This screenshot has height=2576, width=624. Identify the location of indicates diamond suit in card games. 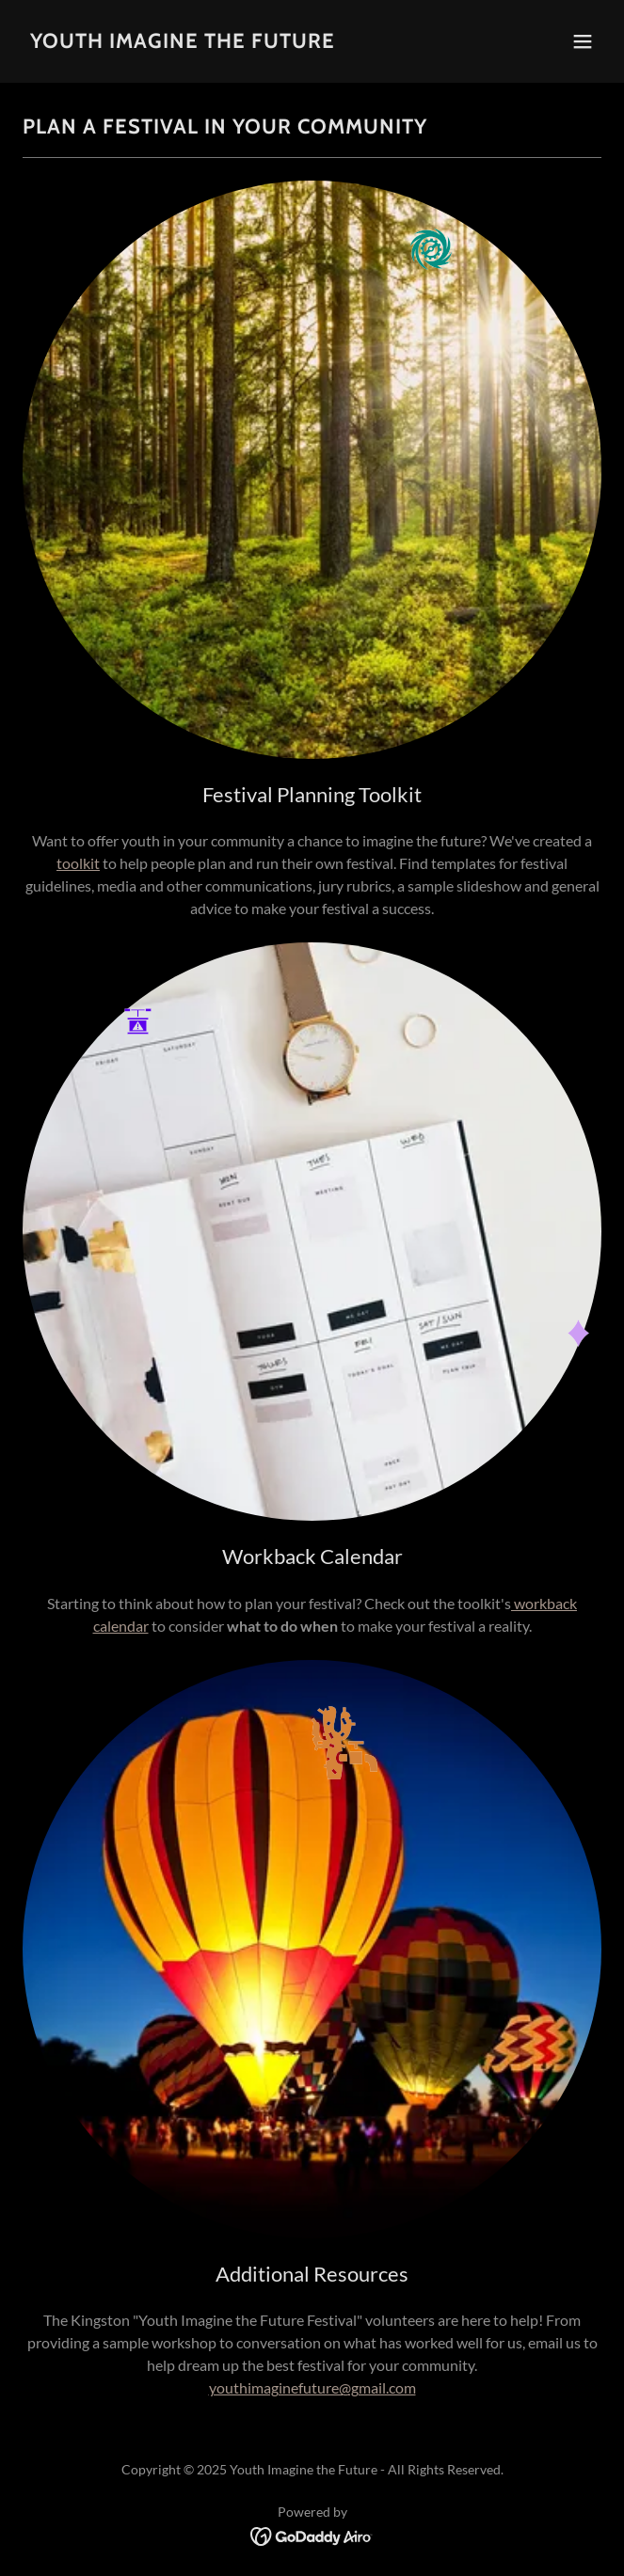
(578, 1333).